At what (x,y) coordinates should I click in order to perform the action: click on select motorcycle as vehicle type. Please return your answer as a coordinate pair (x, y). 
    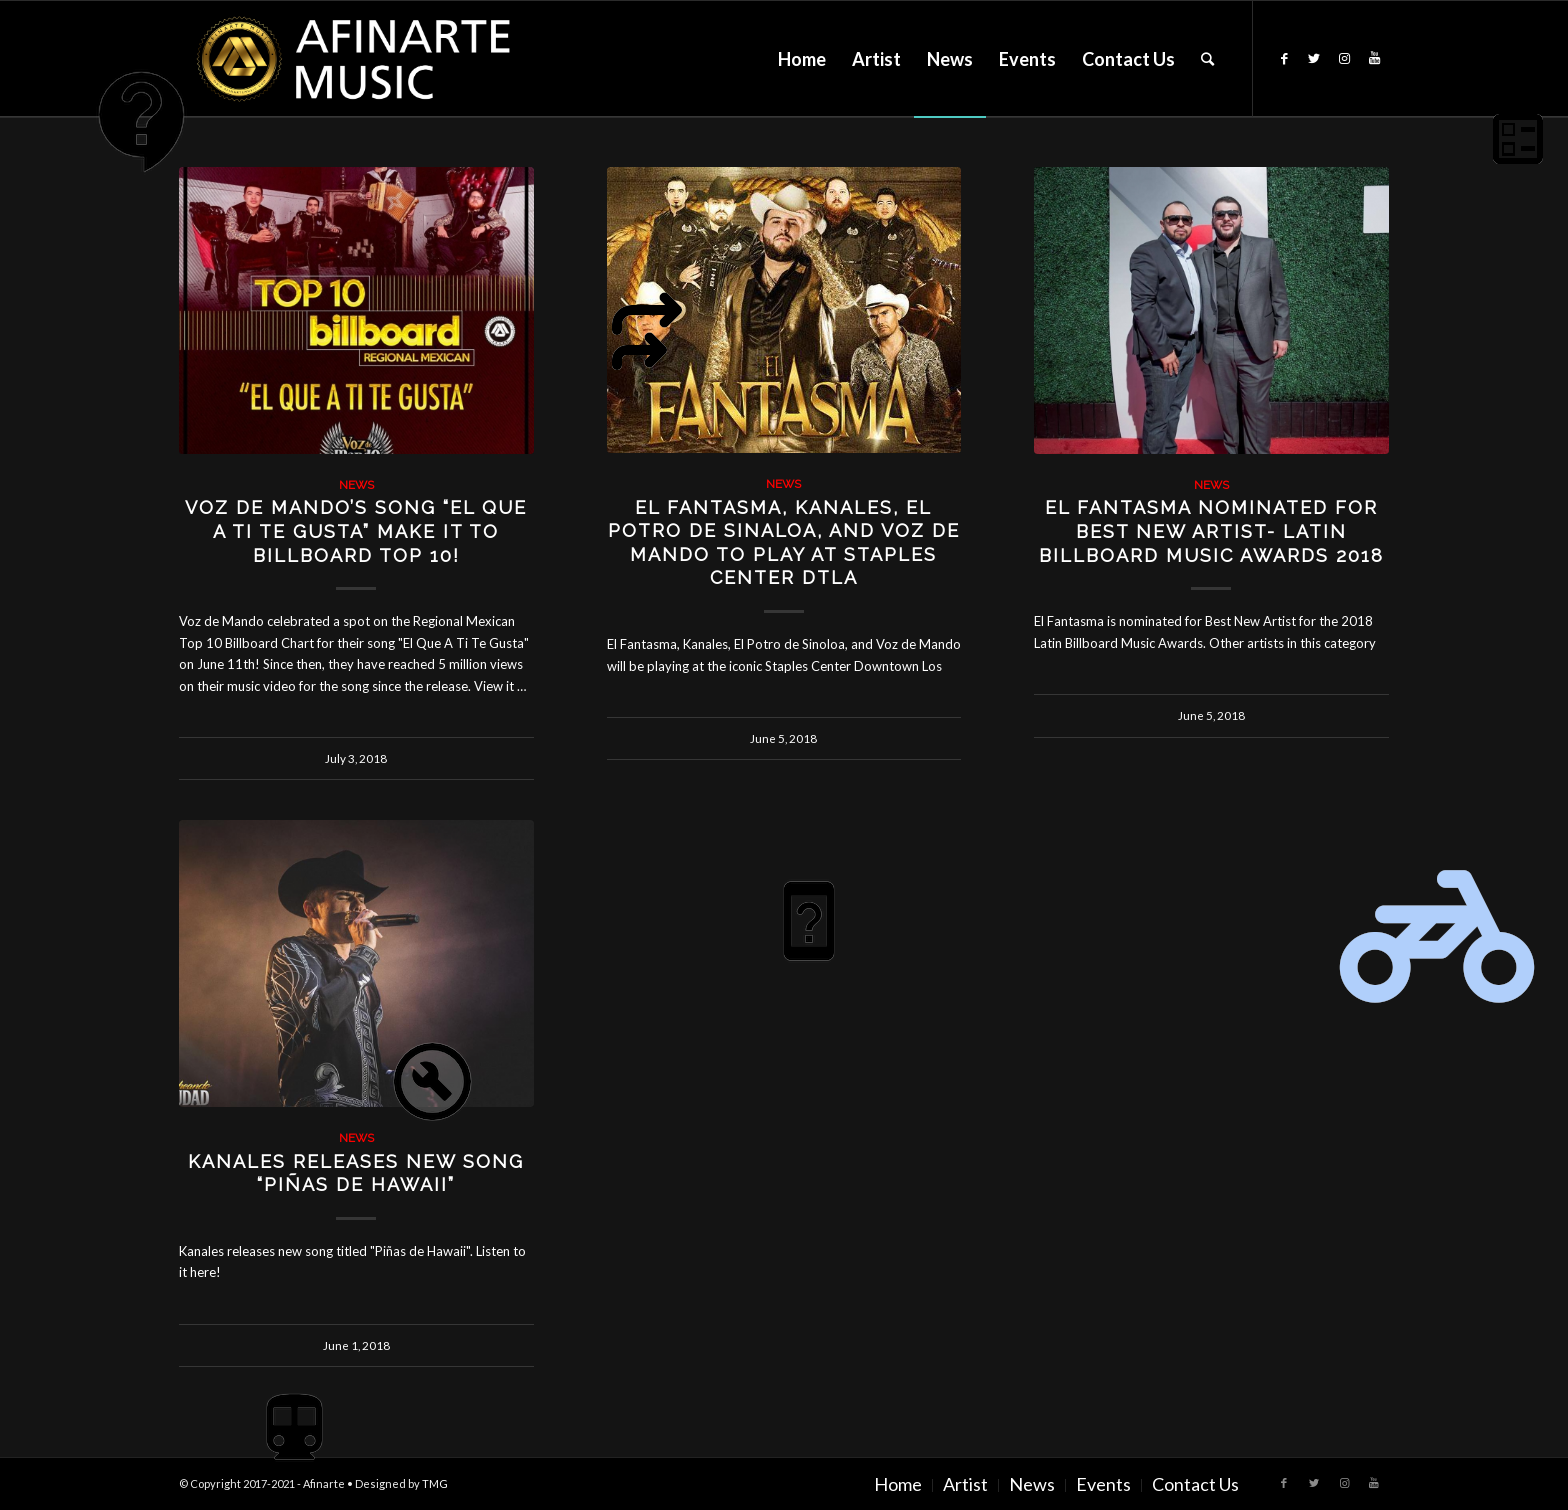
    Looking at the image, I should click on (1437, 932).